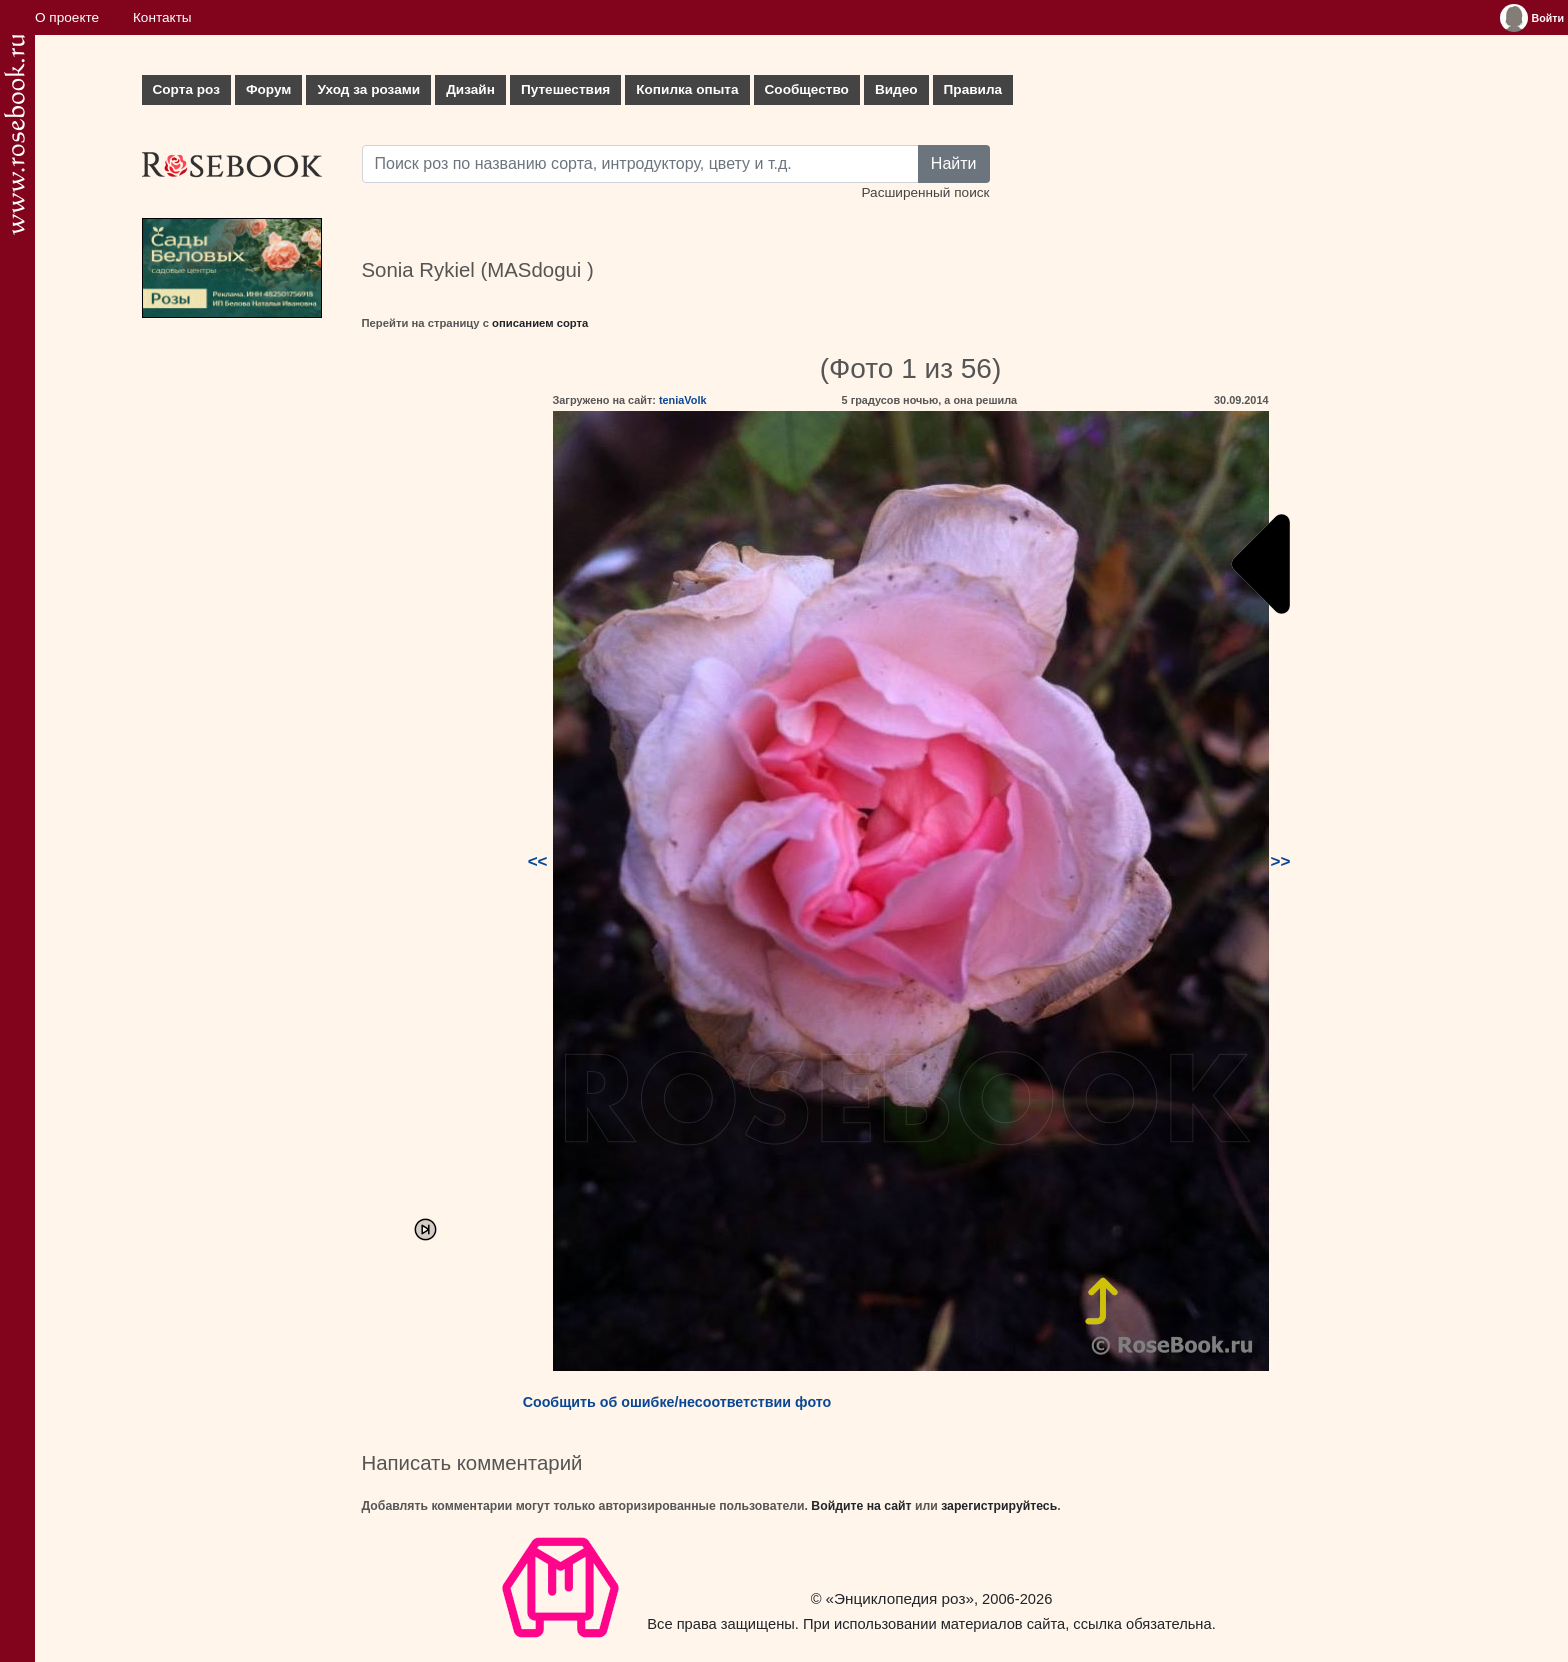 The height and width of the screenshot is (1662, 1568). Describe the element at coordinates (1103, 1301) in the screenshot. I see `go up one level in navigation` at that location.